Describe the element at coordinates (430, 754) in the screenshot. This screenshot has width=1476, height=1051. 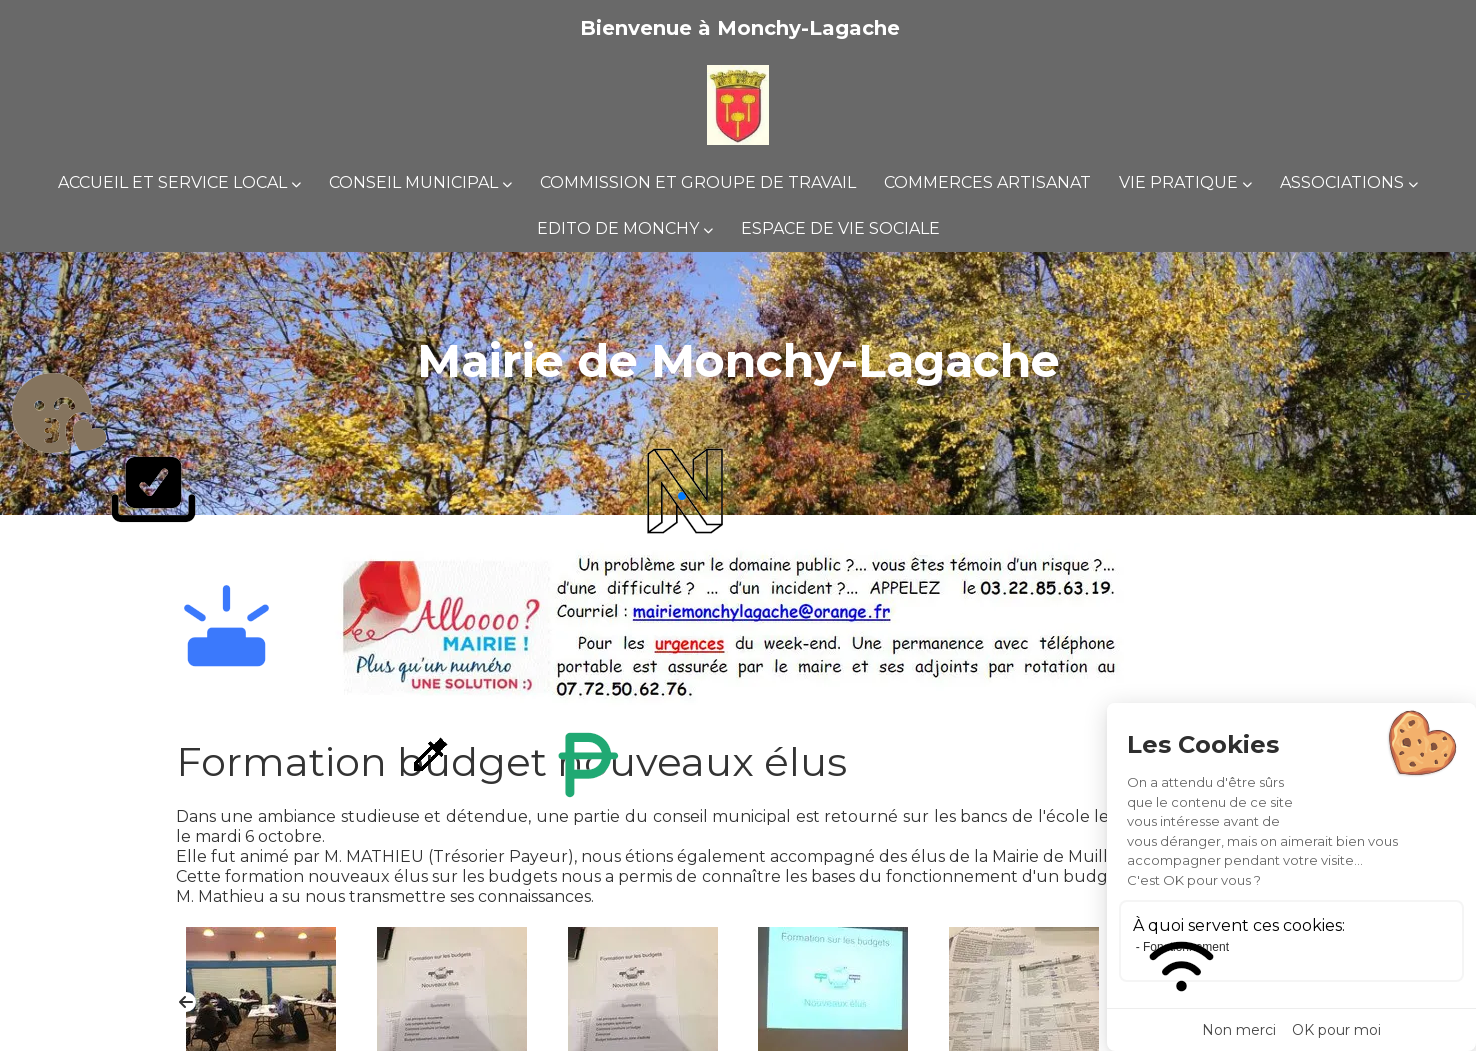
I see `pick a color from the image using the eyedropper tool` at that location.